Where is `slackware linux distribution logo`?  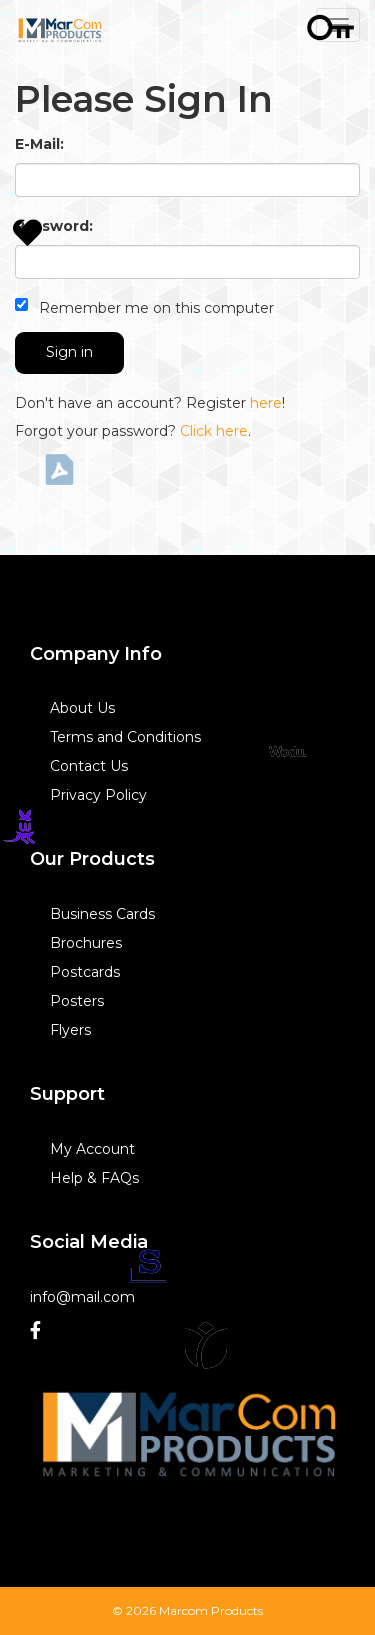
slackware linux distribution logo is located at coordinates (148, 1266).